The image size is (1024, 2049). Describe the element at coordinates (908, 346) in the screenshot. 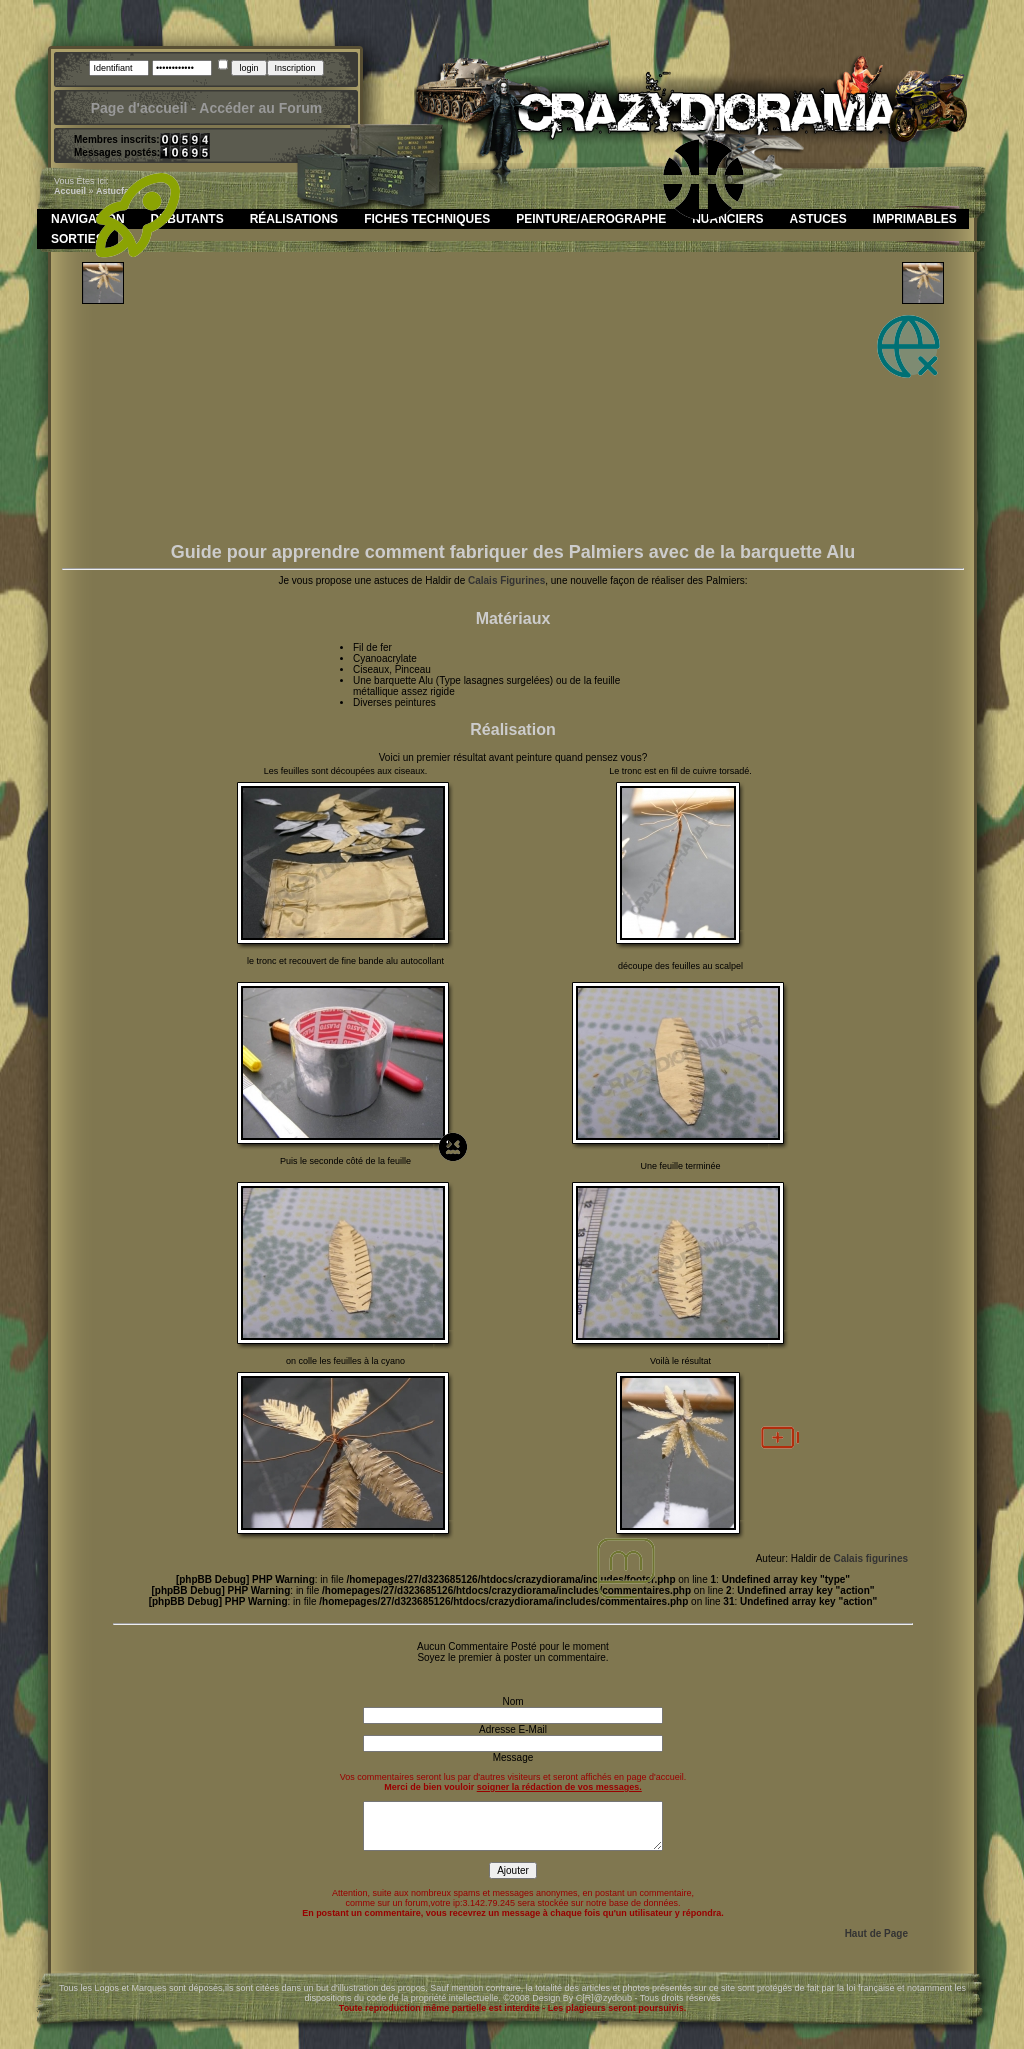

I see `no internet connection` at that location.